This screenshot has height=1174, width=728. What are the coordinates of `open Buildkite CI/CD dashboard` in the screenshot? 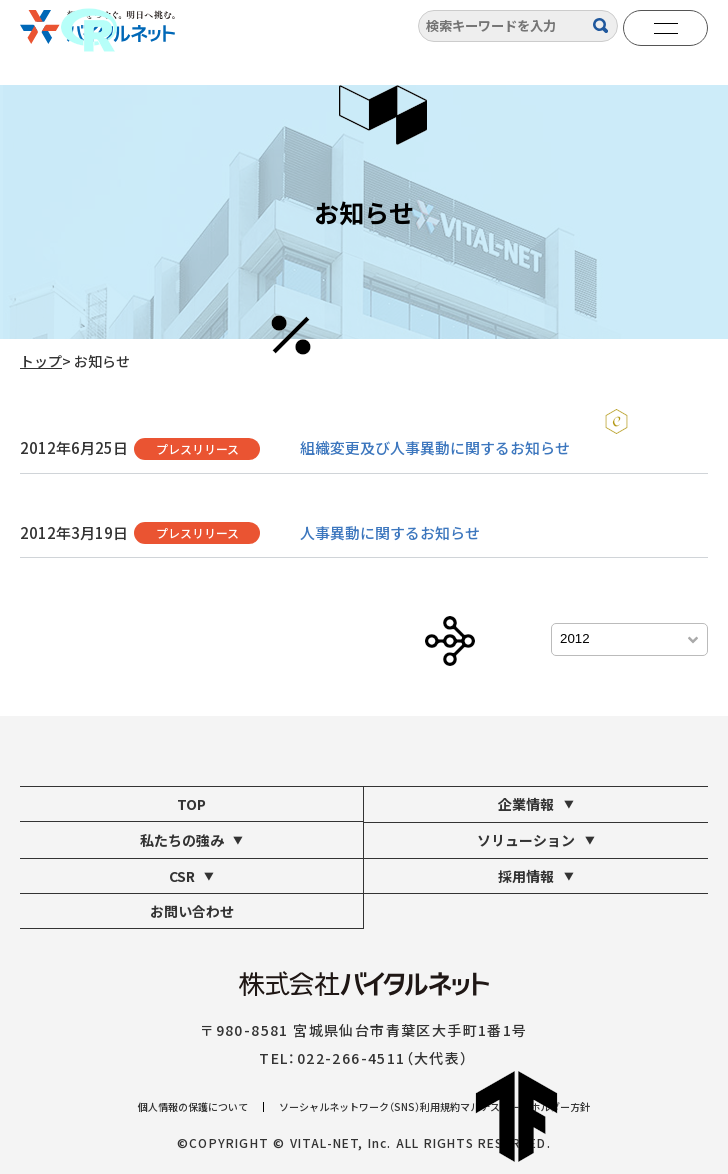 It's located at (383, 115).